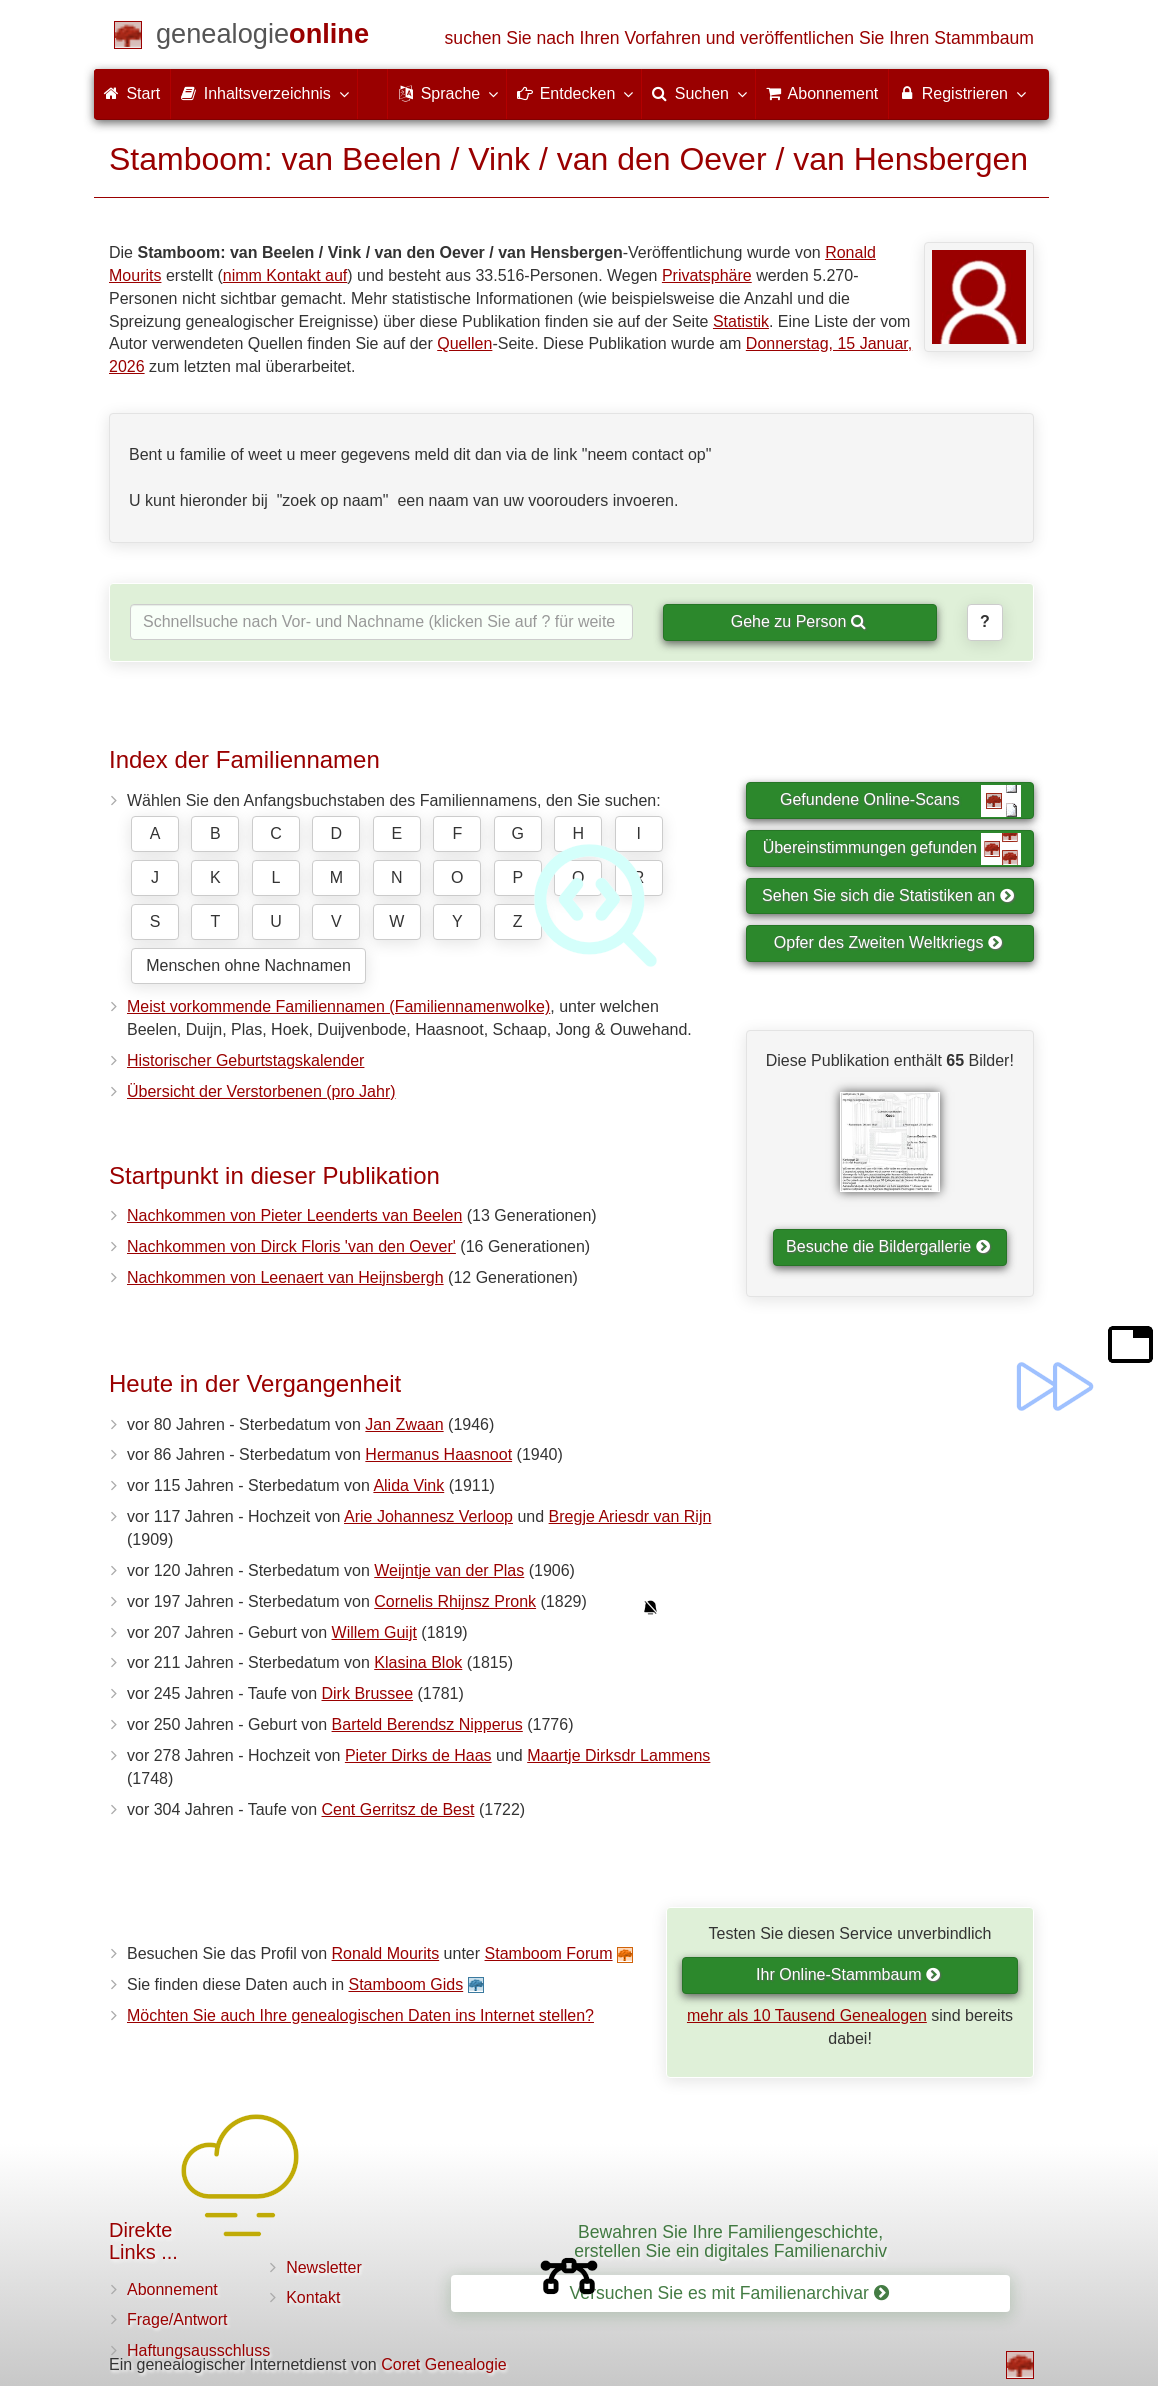 This screenshot has width=1158, height=2386. Describe the element at coordinates (650, 1607) in the screenshot. I see `mute notifications` at that location.